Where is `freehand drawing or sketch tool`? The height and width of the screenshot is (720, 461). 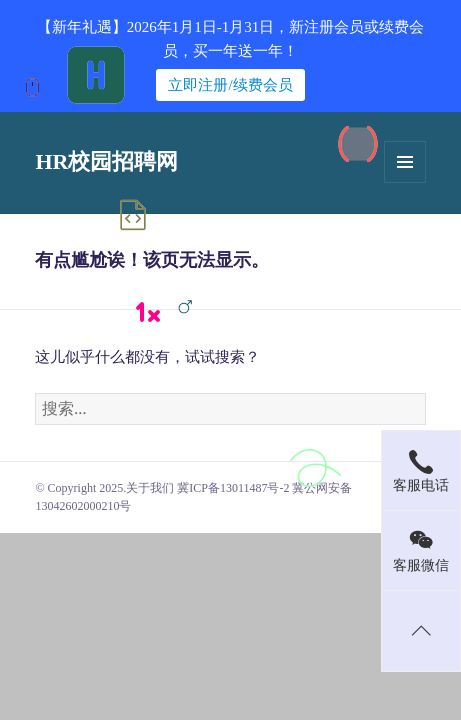
freehand drawing or sketch tool is located at coordinates (313, 468).